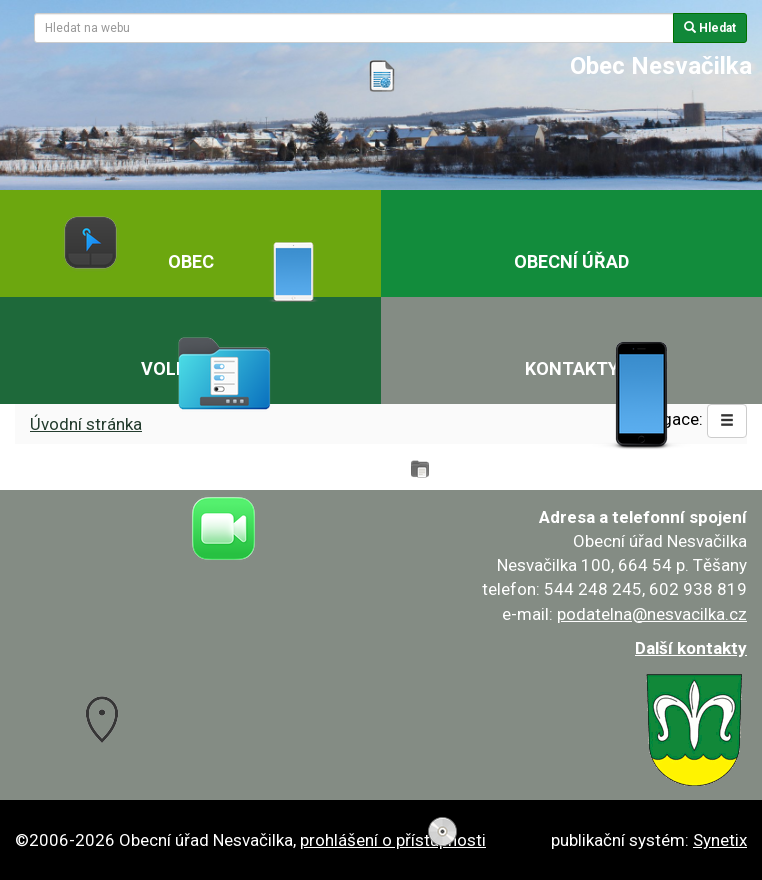 The height and width of the screenshot is (880, 762). I want to click on access location settings, so click(102, 719).